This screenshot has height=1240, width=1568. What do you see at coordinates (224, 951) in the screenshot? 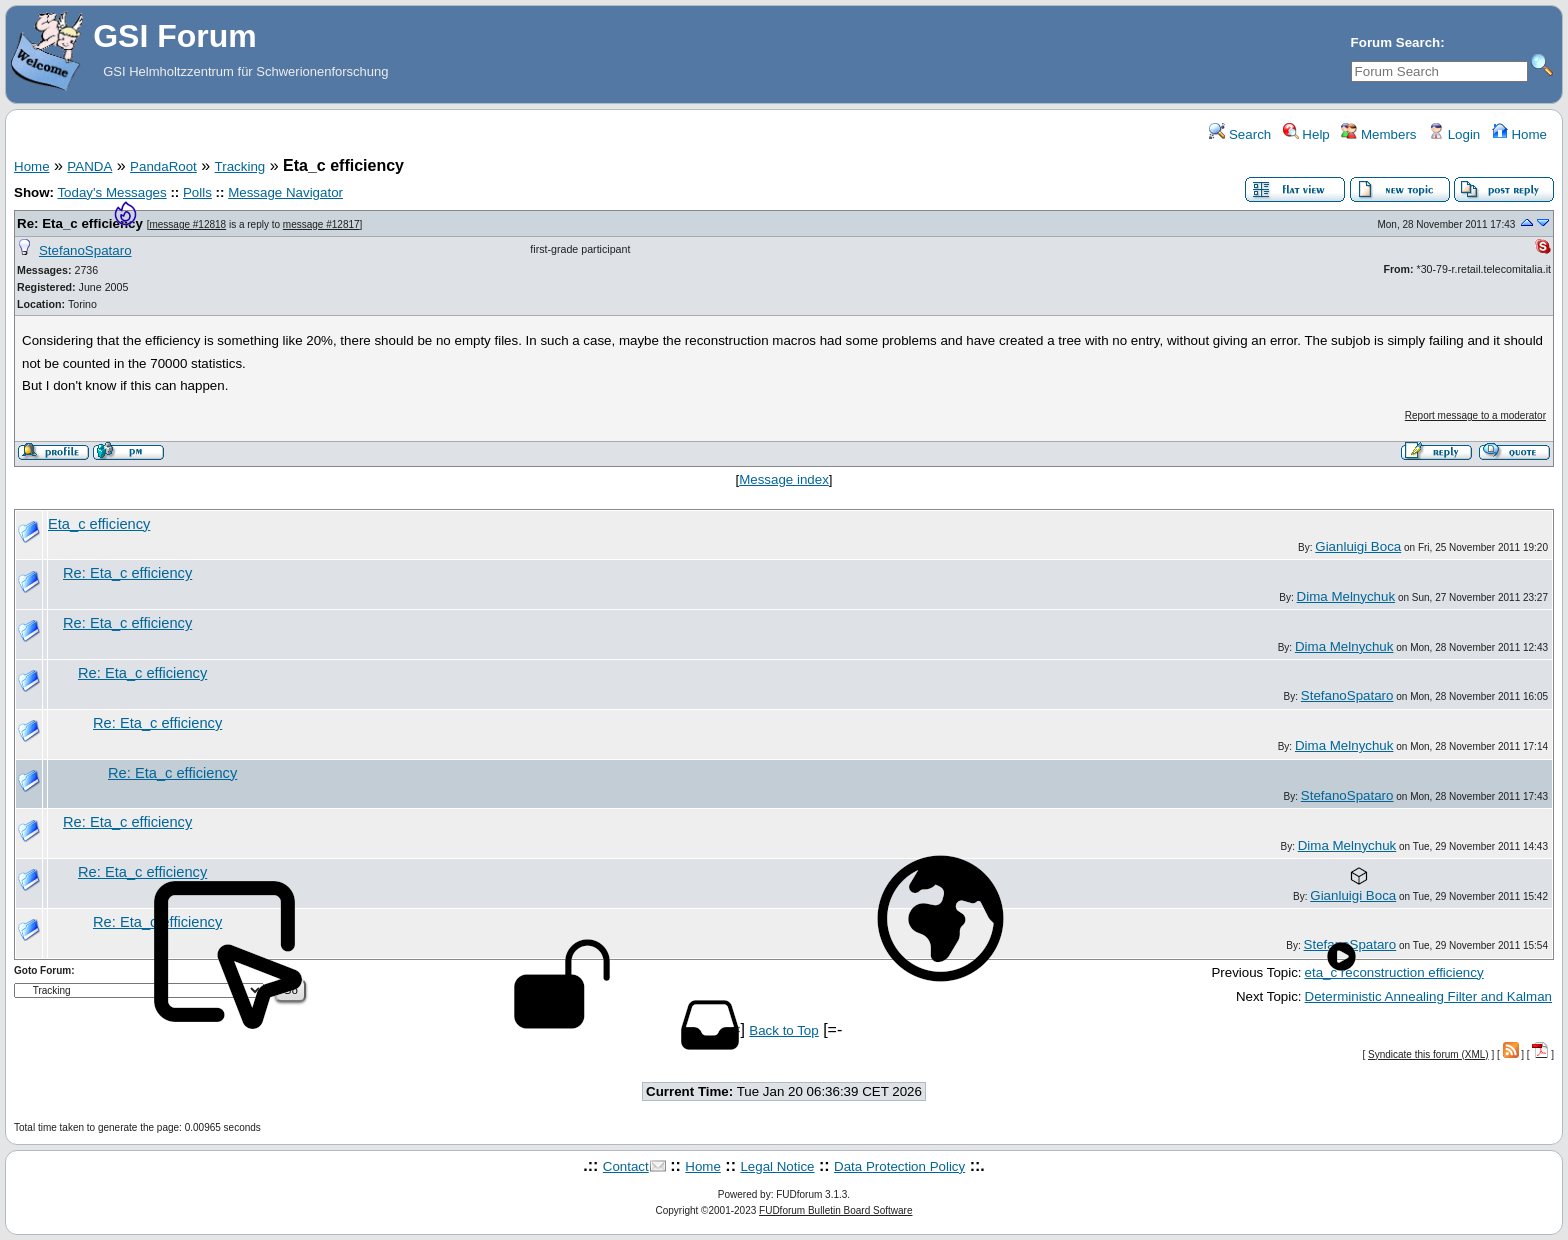
I see `select or interact with an element` at bounding box center [224, 951].